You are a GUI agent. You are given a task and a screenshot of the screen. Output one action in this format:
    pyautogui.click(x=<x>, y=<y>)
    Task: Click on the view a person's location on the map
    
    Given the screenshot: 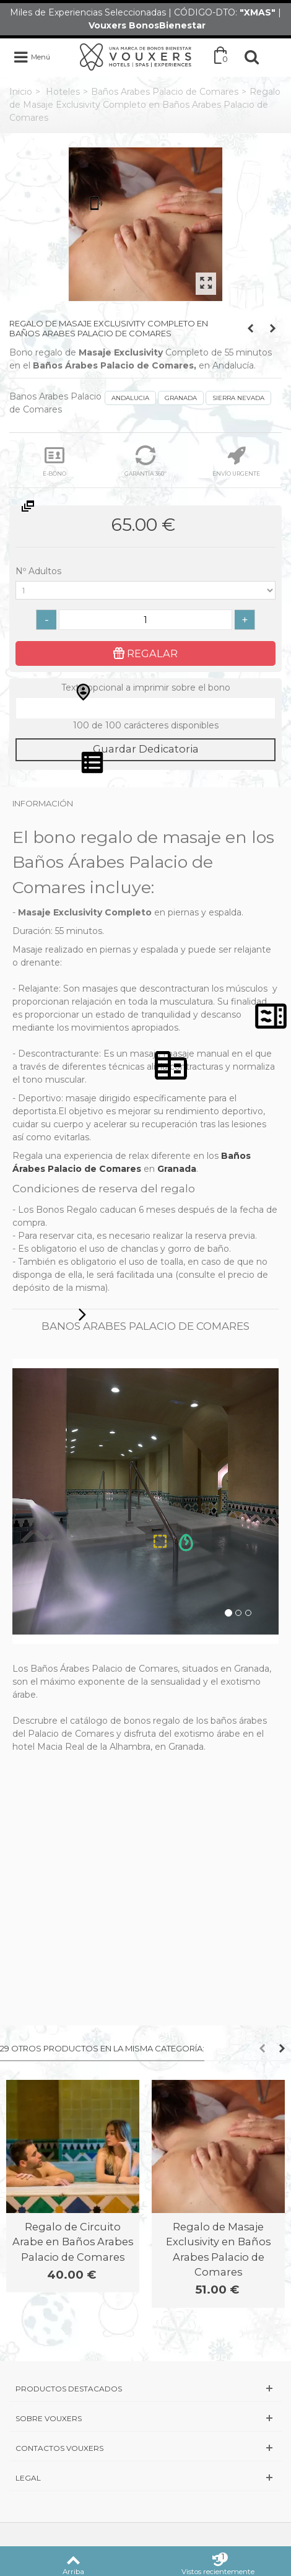 What is the action you would take?
    pyautogui.click(x=83, y=692)
    